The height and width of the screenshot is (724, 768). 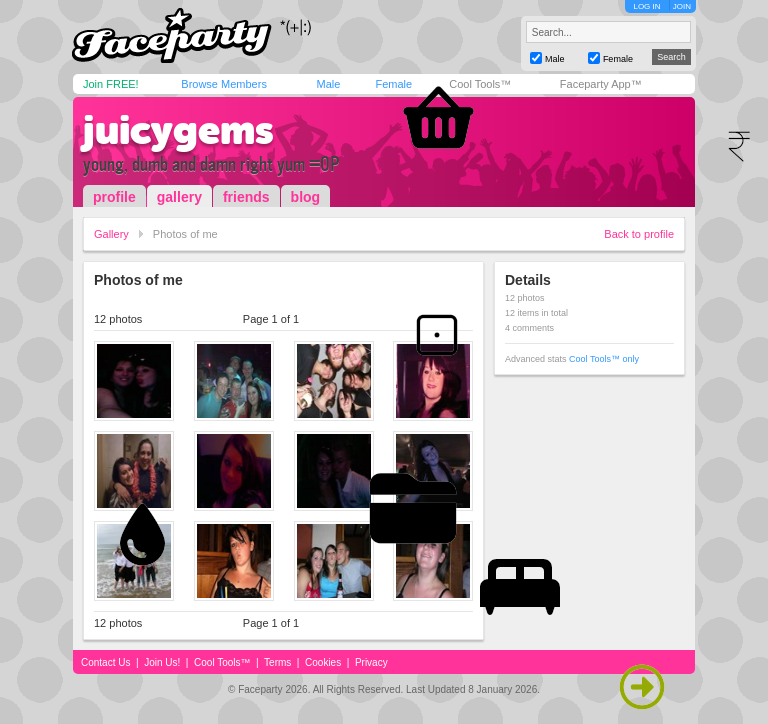 What do you see at coordinates (520, 587) in the screenshot?
I see `view hotel room or accommodation options` at bounding box center [520, 587].